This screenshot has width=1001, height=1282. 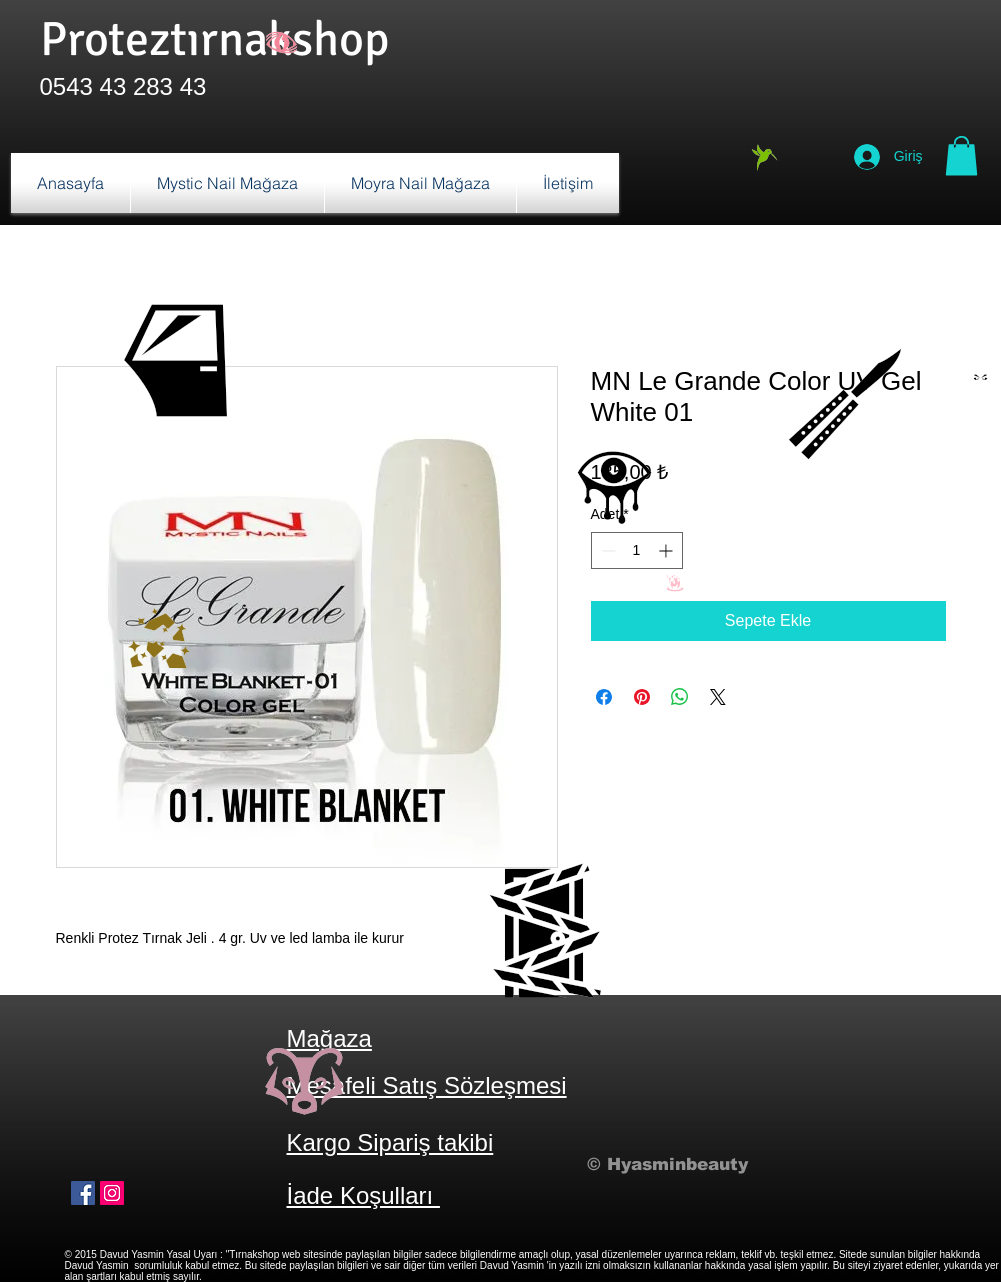 What do you see at coordinates (304, 1079) in the screenshot?
I see `badger character or mascot icon` at bounding box center [304, 1079].